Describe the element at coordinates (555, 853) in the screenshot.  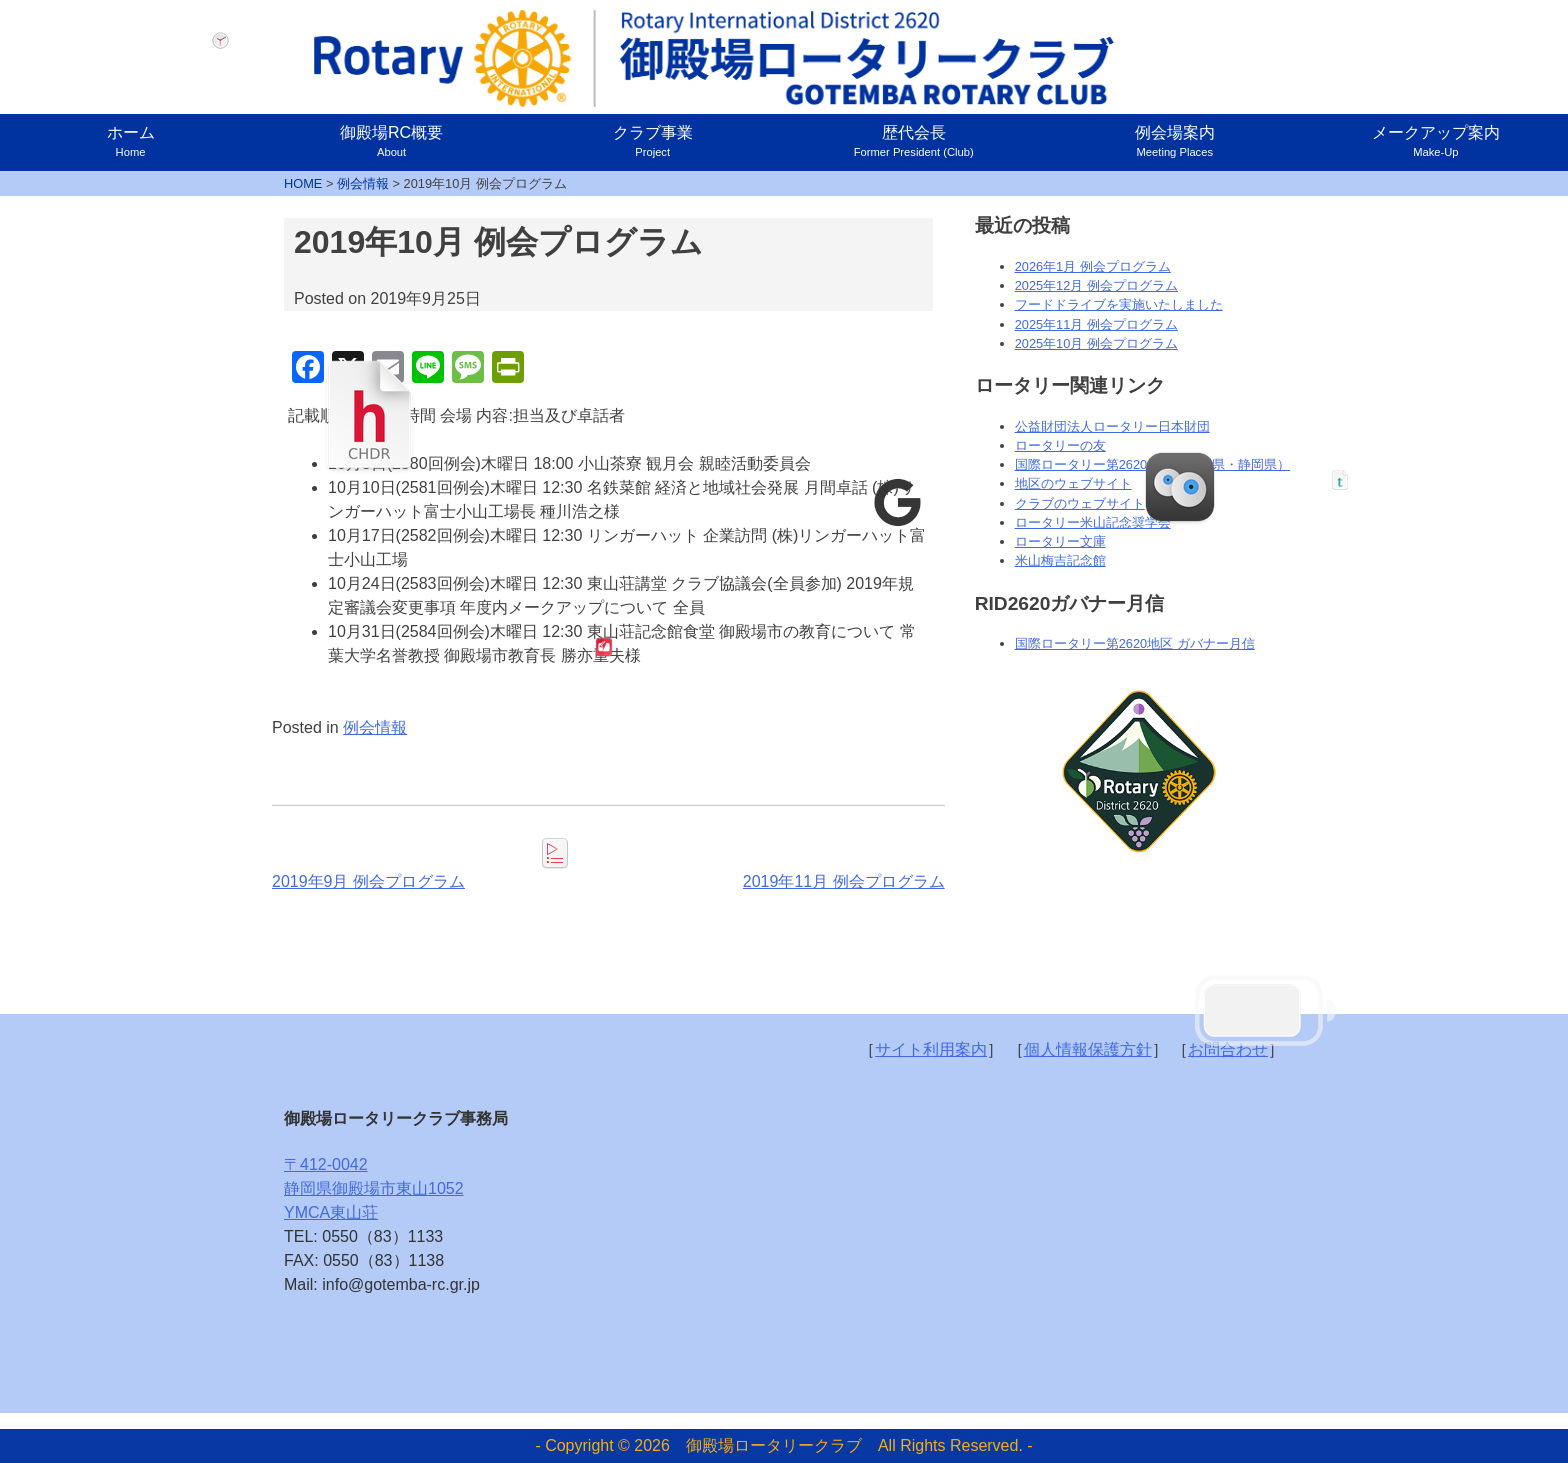
I see `open a playlist file` at that location.